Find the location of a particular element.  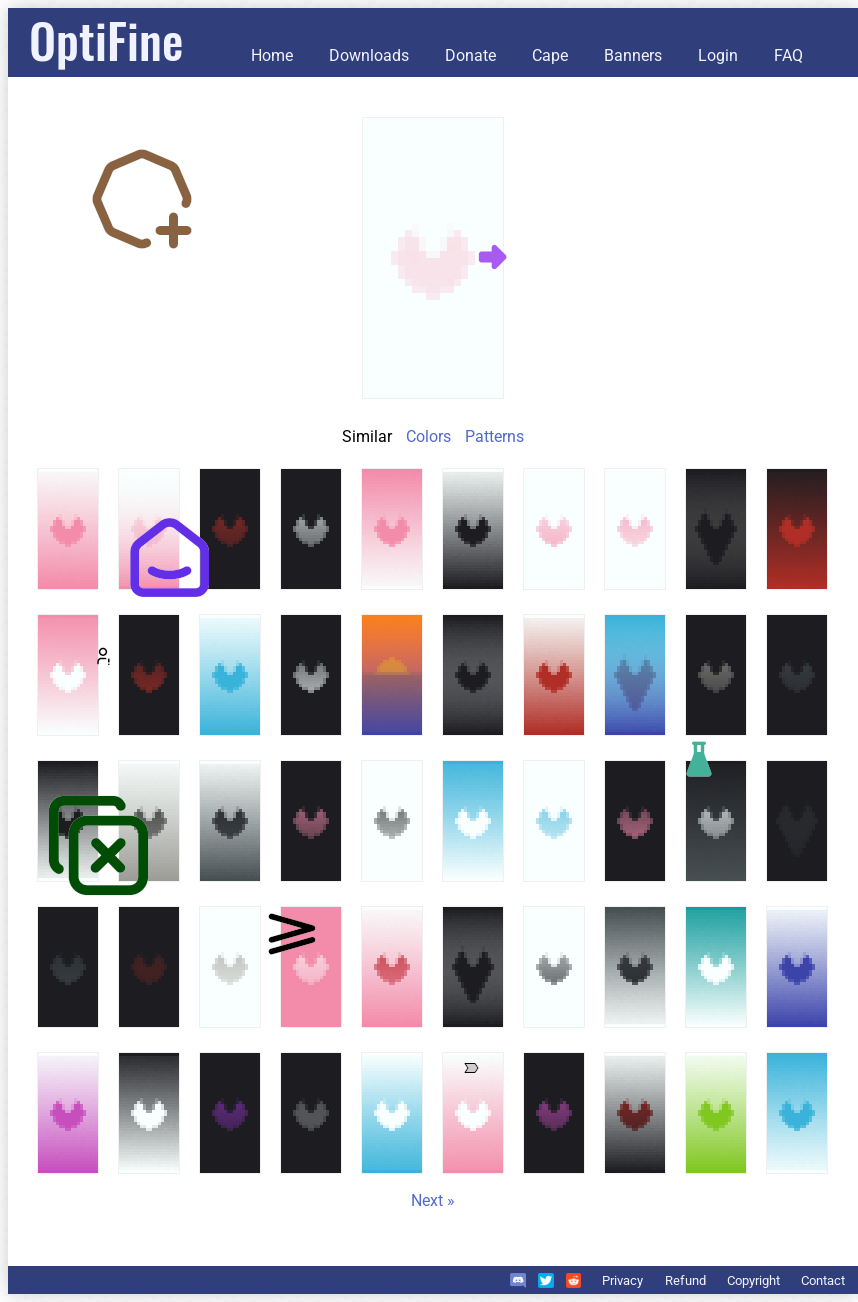

user account requires attention is located at coordinates (103, 656).